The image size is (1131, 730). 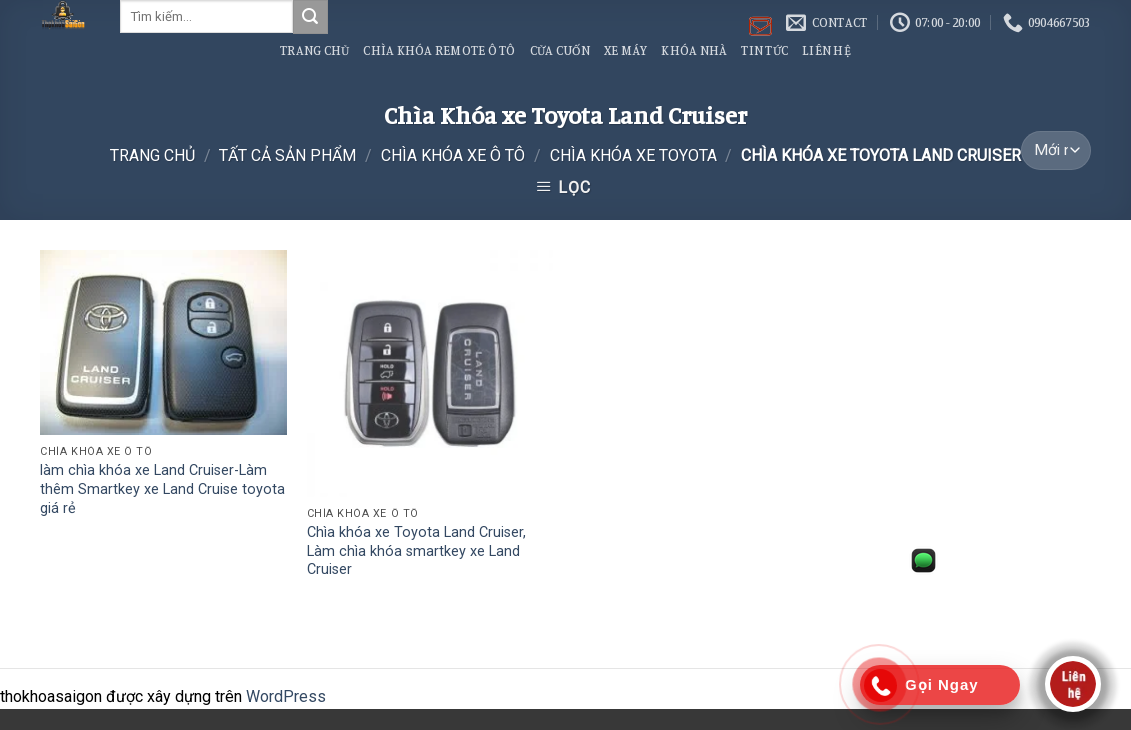 What do you see at coordinates (760, 25) in the screenshot?
I see `open the mail app` at bounding box center [760, 25].